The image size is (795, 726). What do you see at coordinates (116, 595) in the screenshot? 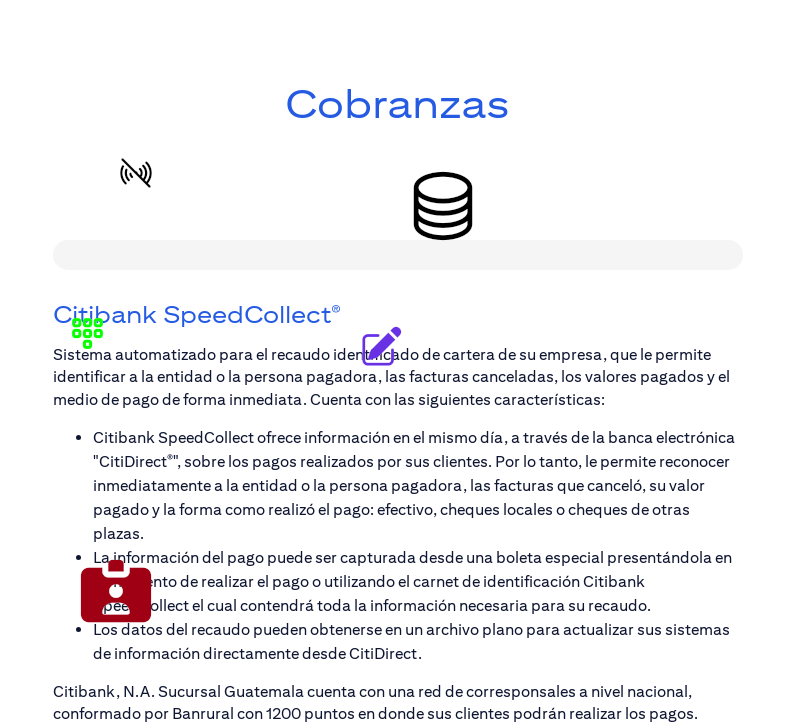
I see `view your employee or member ID badge` at bounding box center [116, 595].